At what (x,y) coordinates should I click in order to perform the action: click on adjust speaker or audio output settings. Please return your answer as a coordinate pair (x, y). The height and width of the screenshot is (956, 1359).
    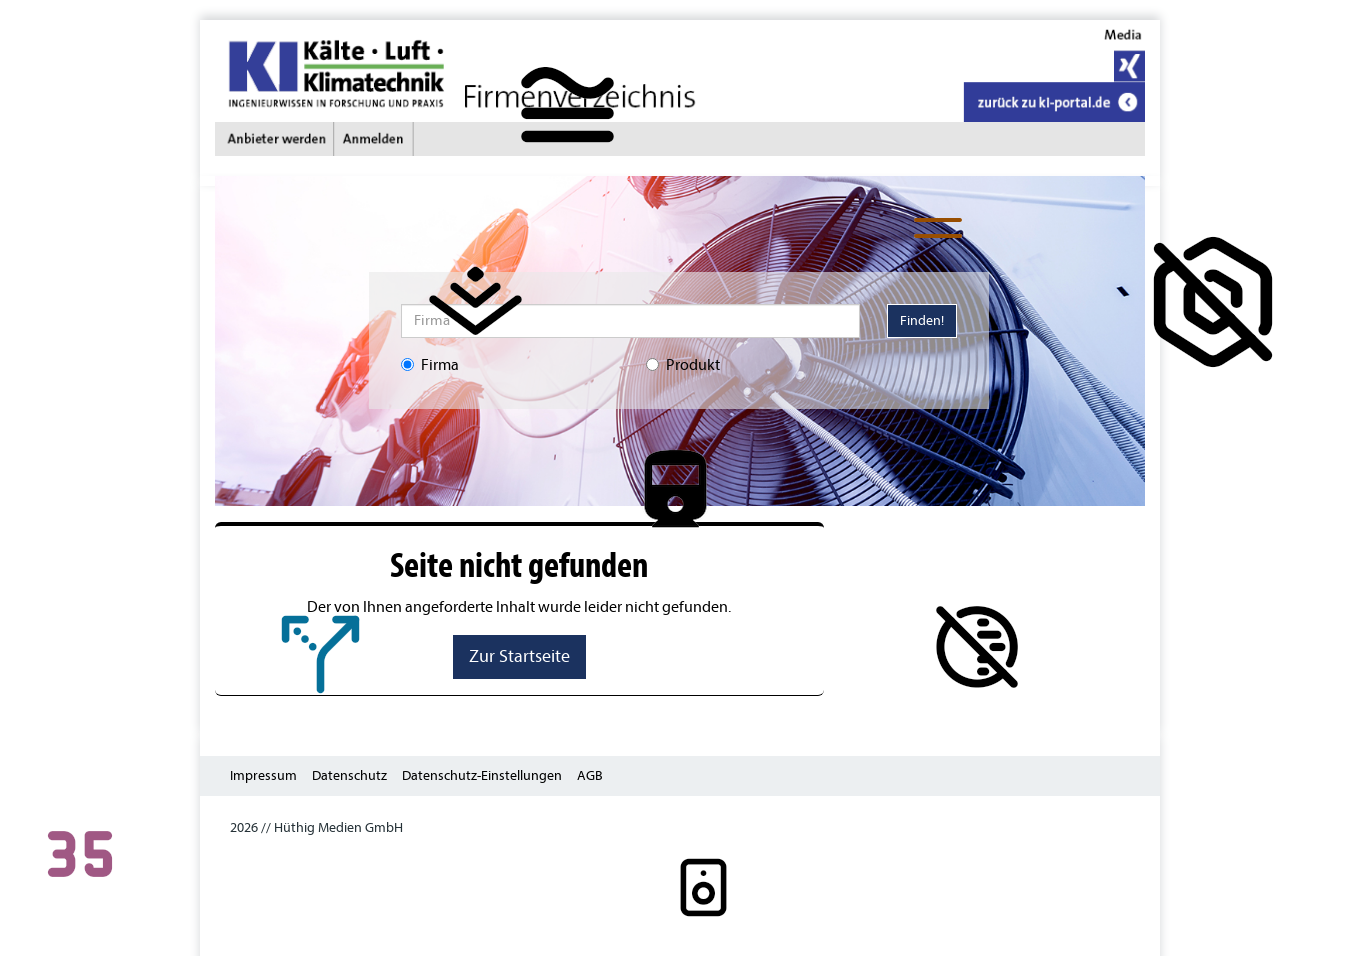
    Looking at the image, I should click on (703, 887).